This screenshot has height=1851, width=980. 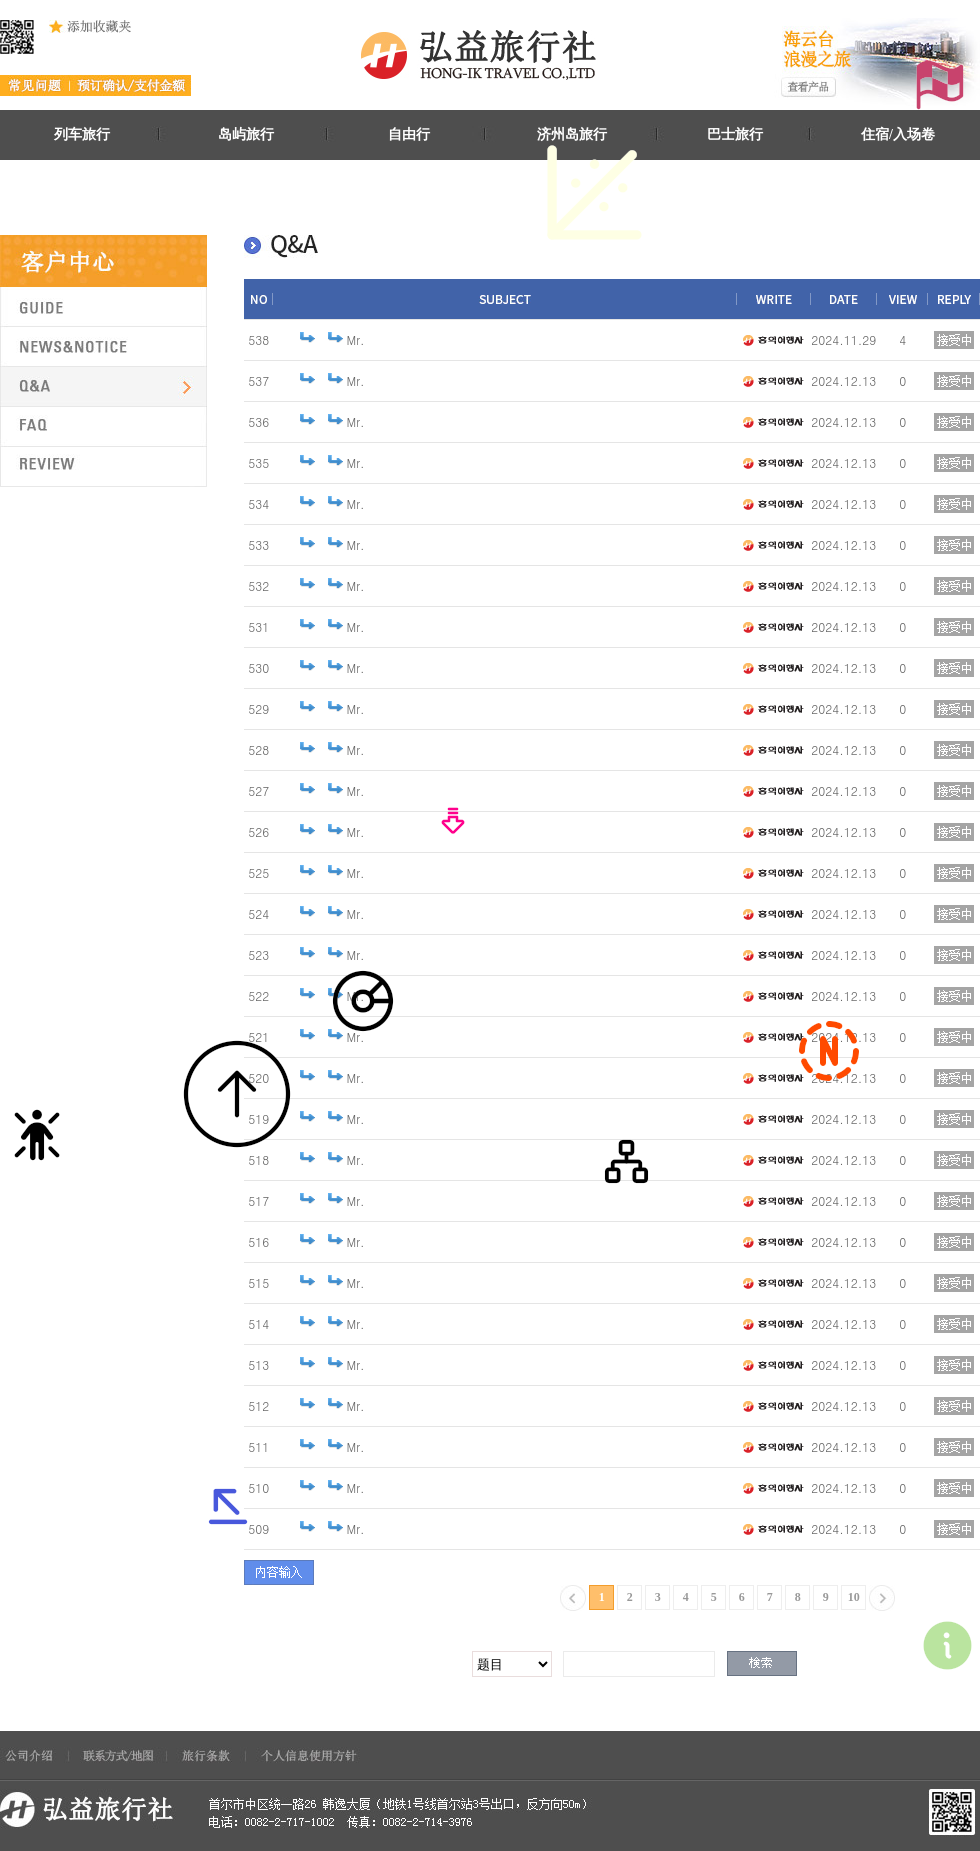 What do you see at coordinates (237, 1094) in the screenshot?
I see `upload a file or content` at bounding box center [237, 1094].